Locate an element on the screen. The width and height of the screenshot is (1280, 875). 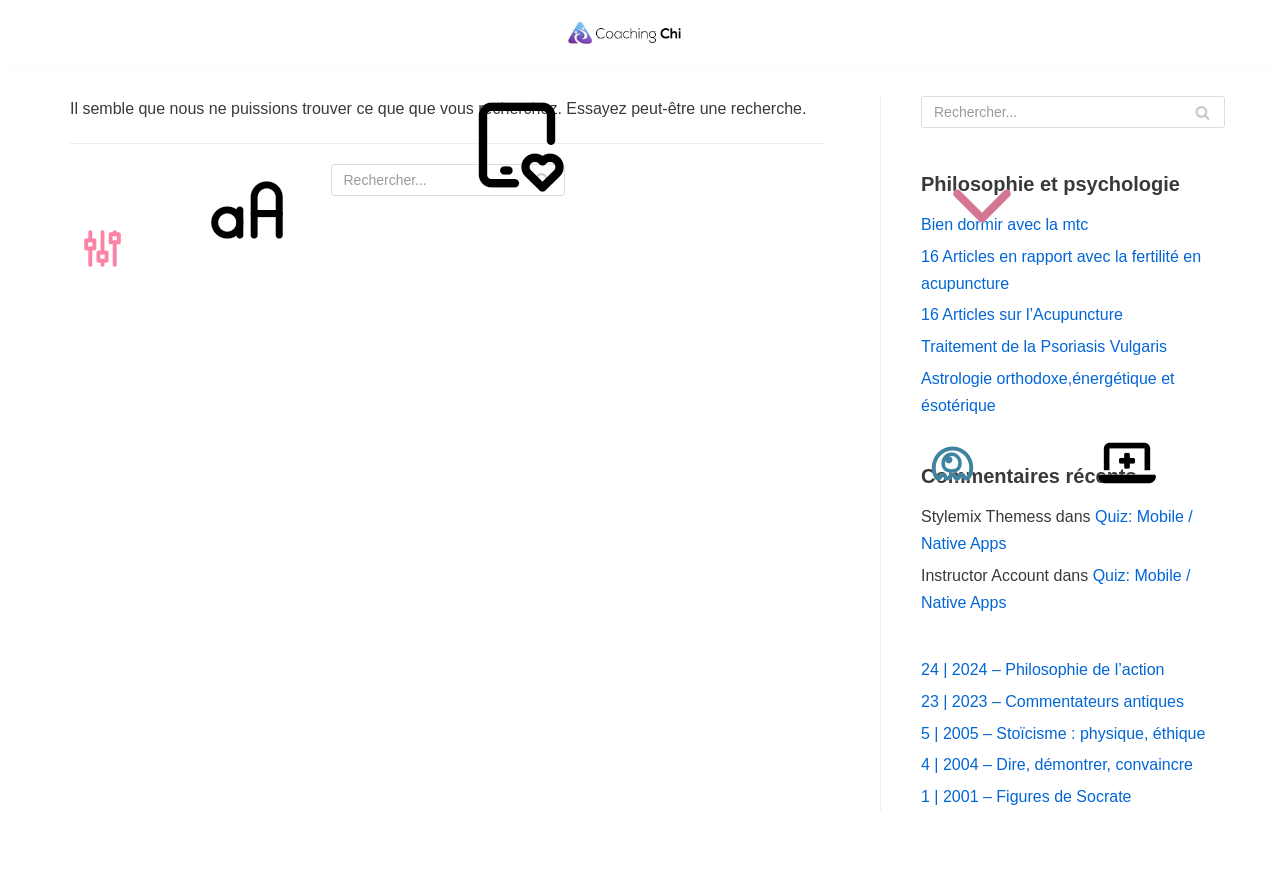
add device to favorites is located at coordinates (517, 145).